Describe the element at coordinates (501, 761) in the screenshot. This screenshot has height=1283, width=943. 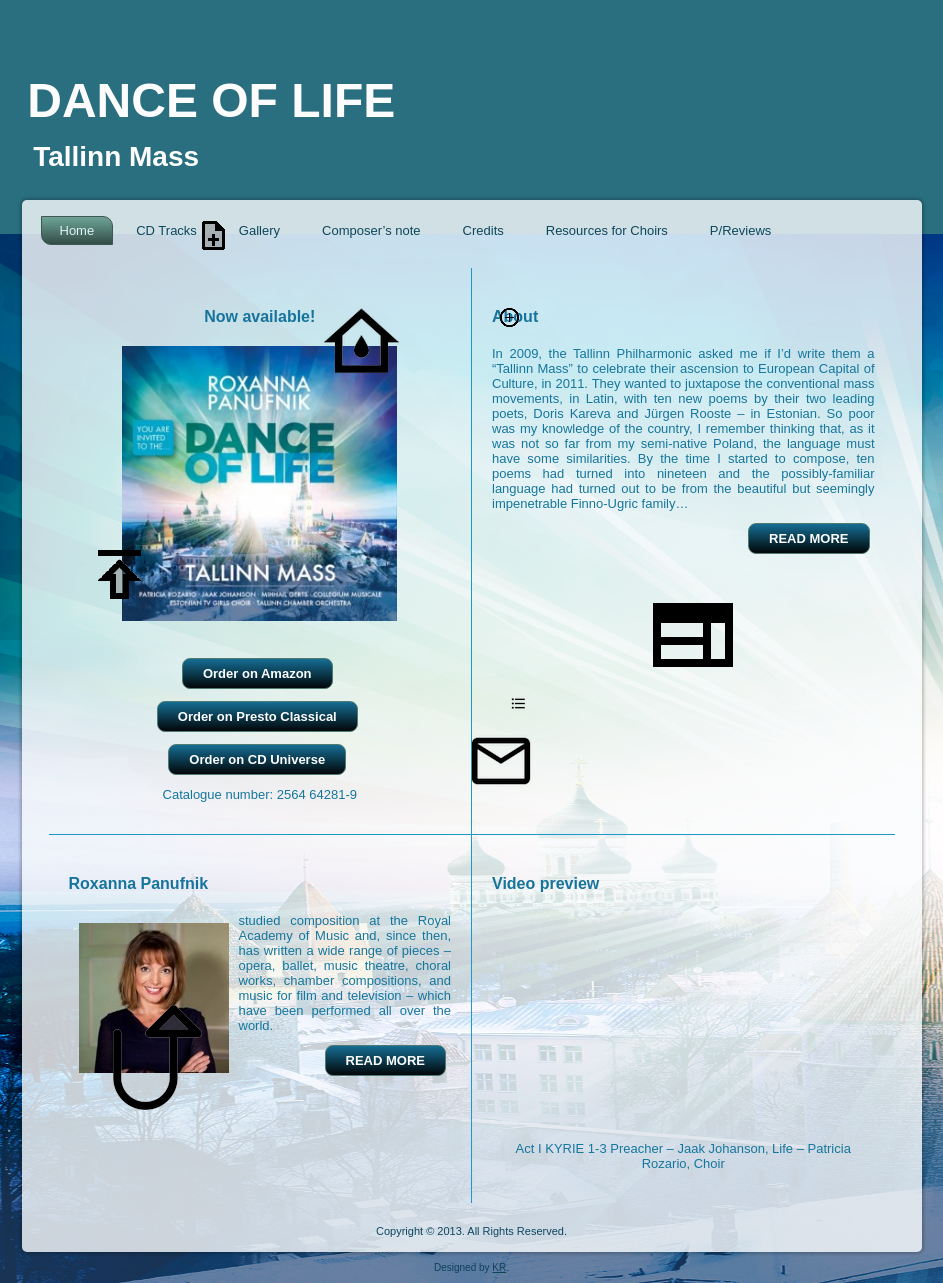
I see `view unread emails or messages` at that location.